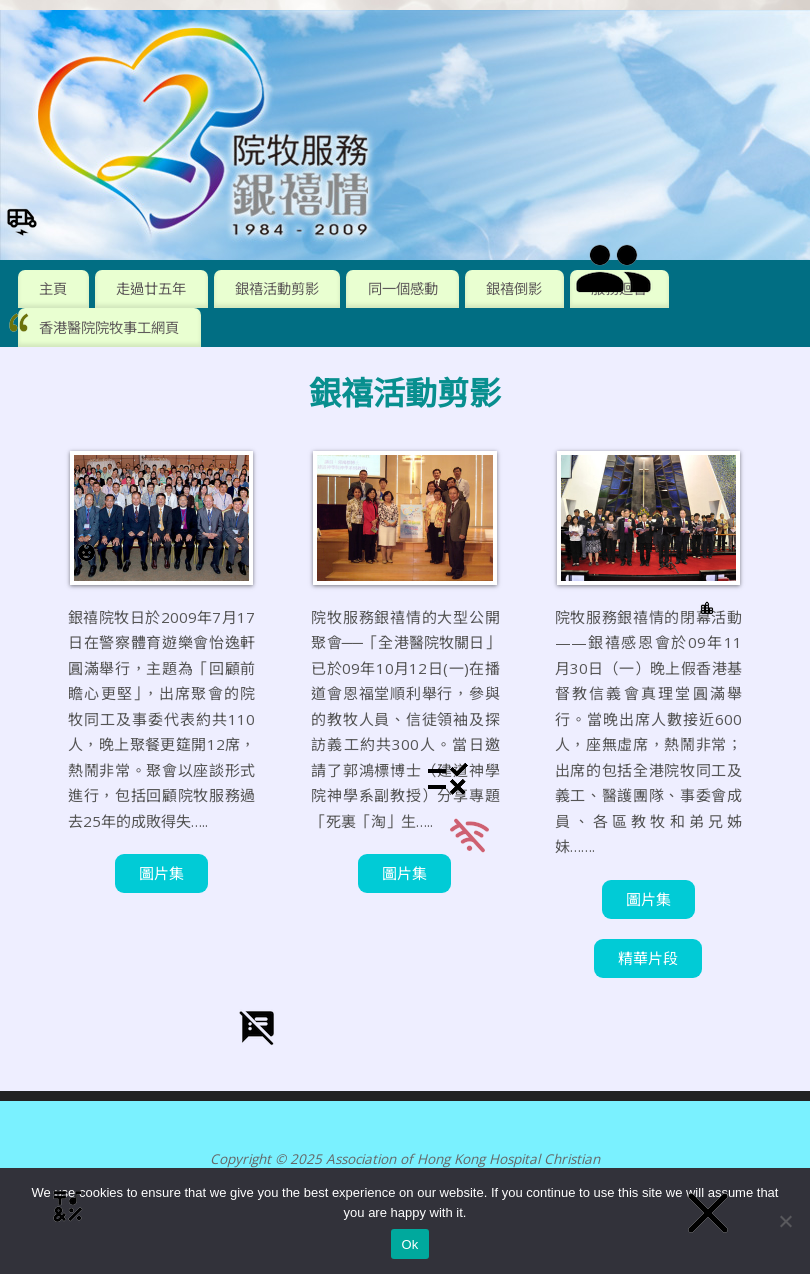 The image size is (810, 1274). Describe the element at coordinates (258, 1027) in the screenshot. I see `mute or disable speaker notes` at that location.